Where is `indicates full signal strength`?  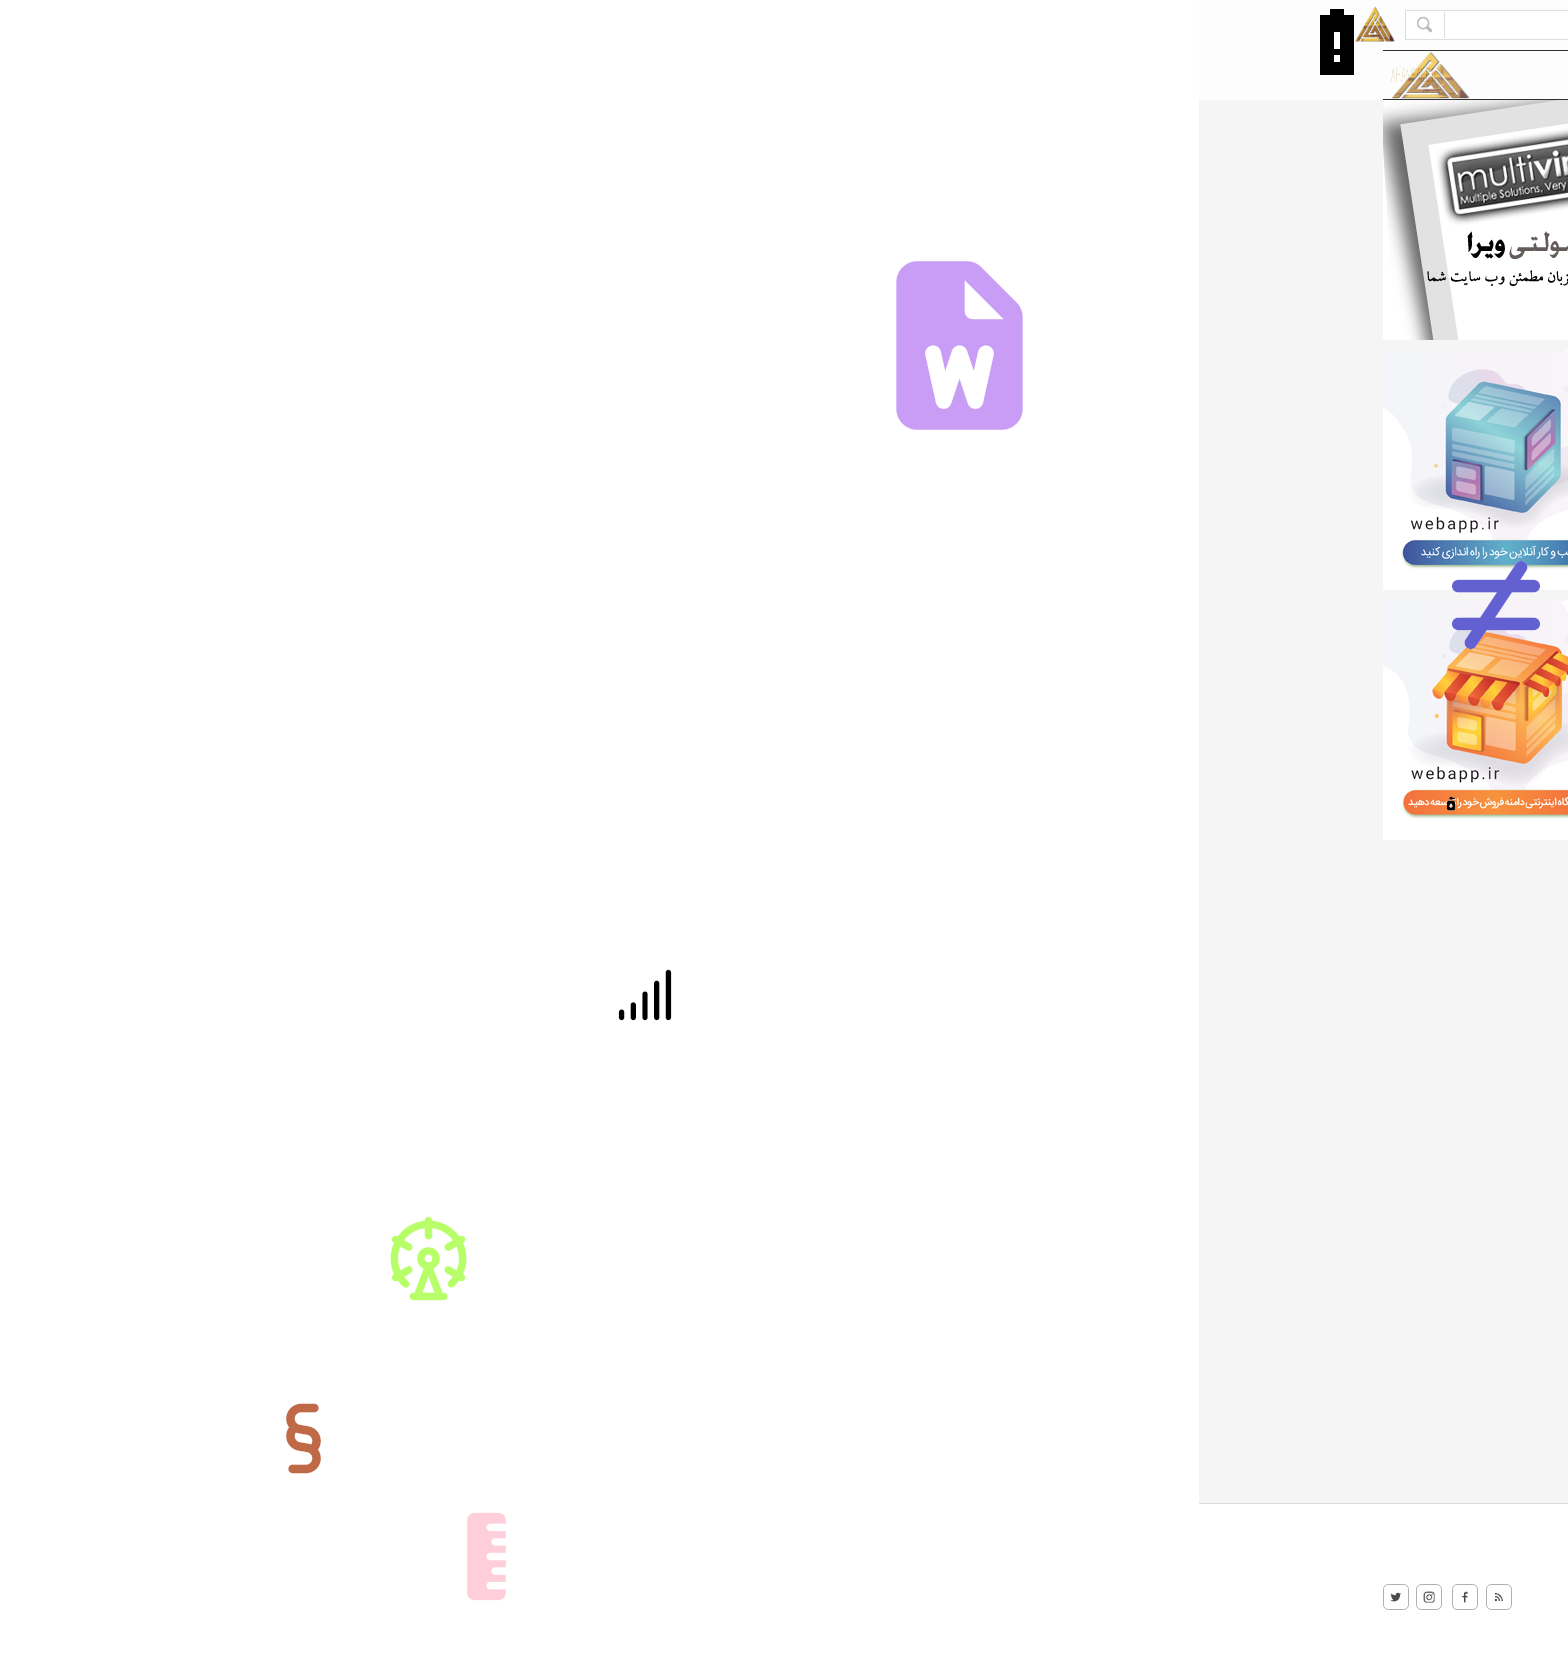 indicates full signal strength is located at coordinates (645, 995).